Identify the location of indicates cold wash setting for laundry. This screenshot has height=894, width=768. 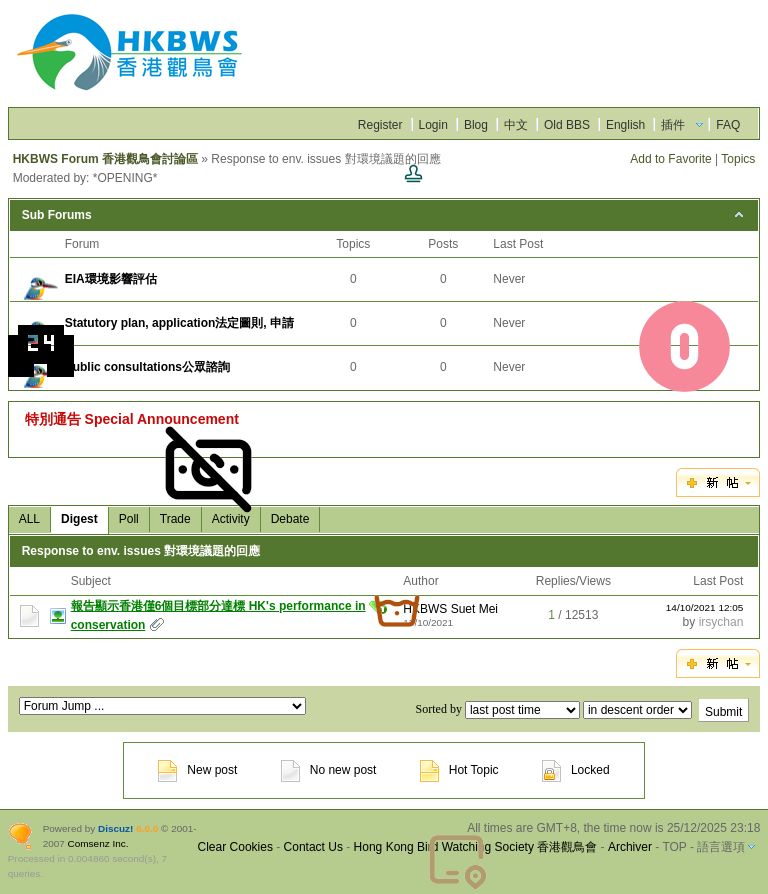
(397, 611).